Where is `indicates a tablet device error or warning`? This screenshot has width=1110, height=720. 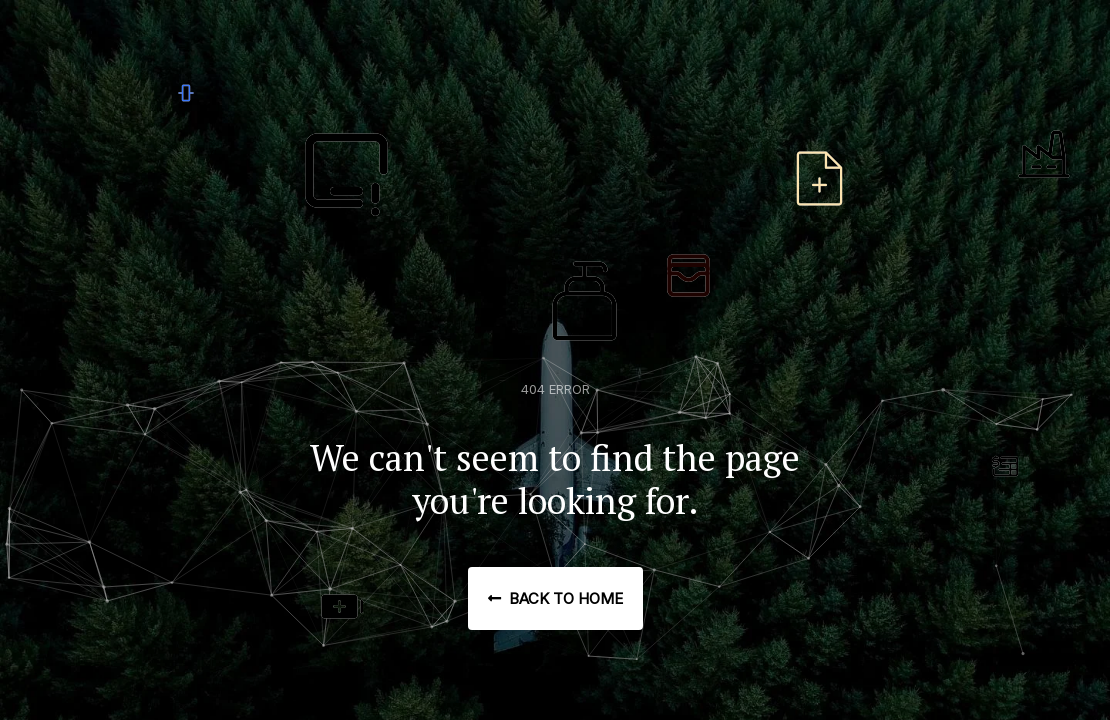 indicates a tablet device error or warning is located at coordinates (346, 170).